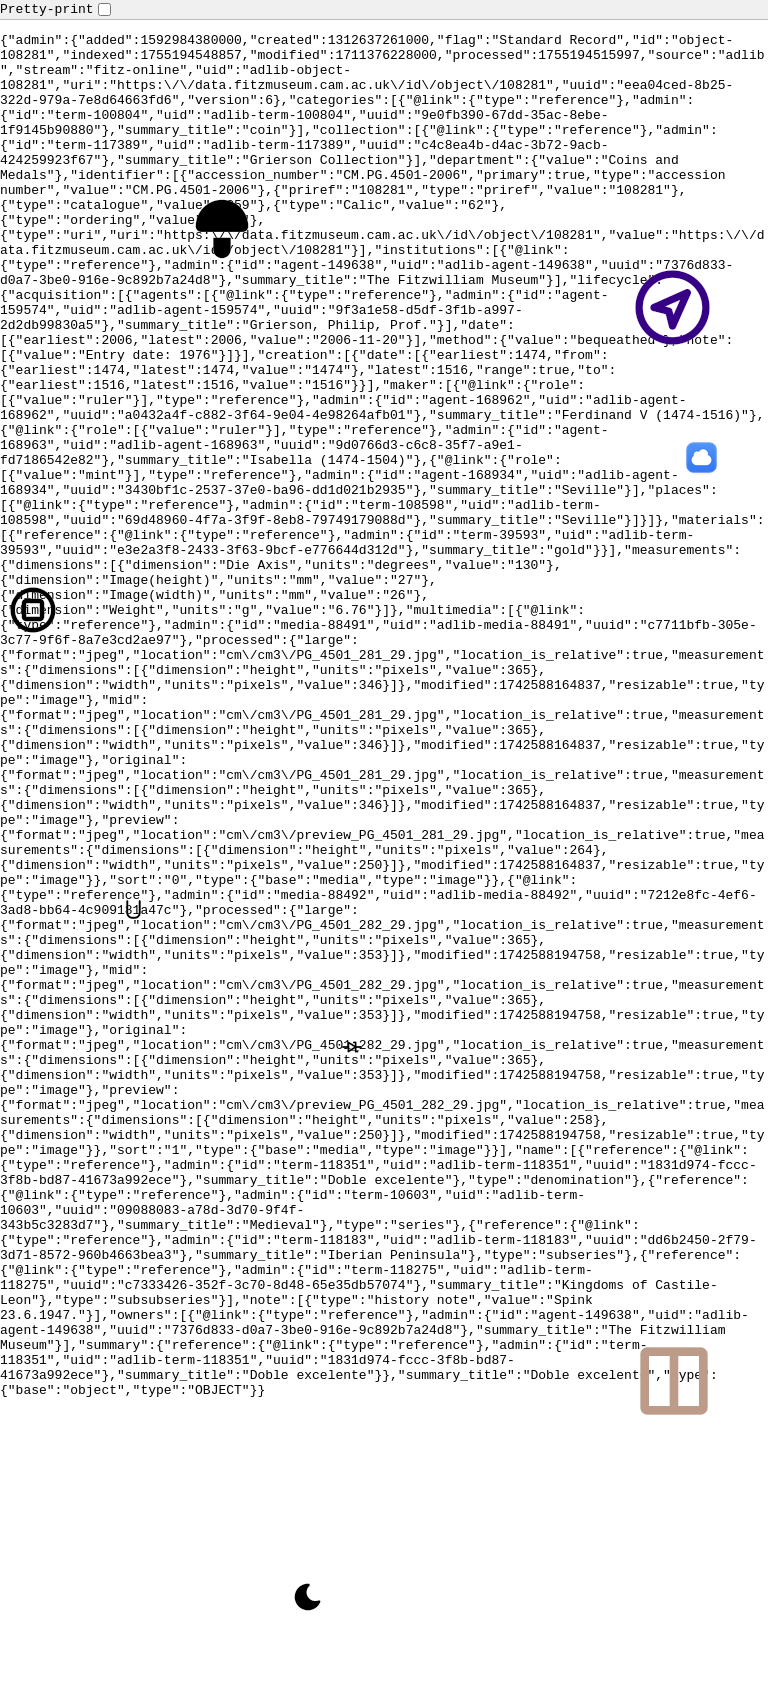 The image size is (768, 1684). Describe the element at coordinates (701, 457) in the screenshot. I see `access cloud storage or services` at that location.